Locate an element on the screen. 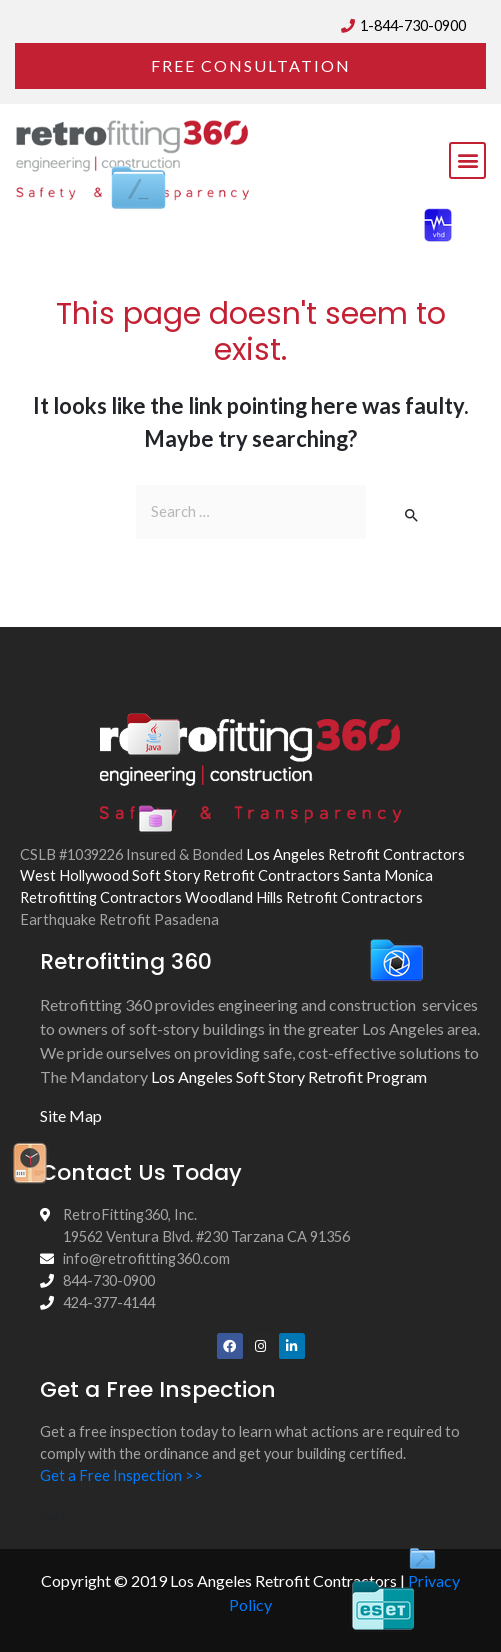  open the utilities folder is located at coordinates (422, 1558).